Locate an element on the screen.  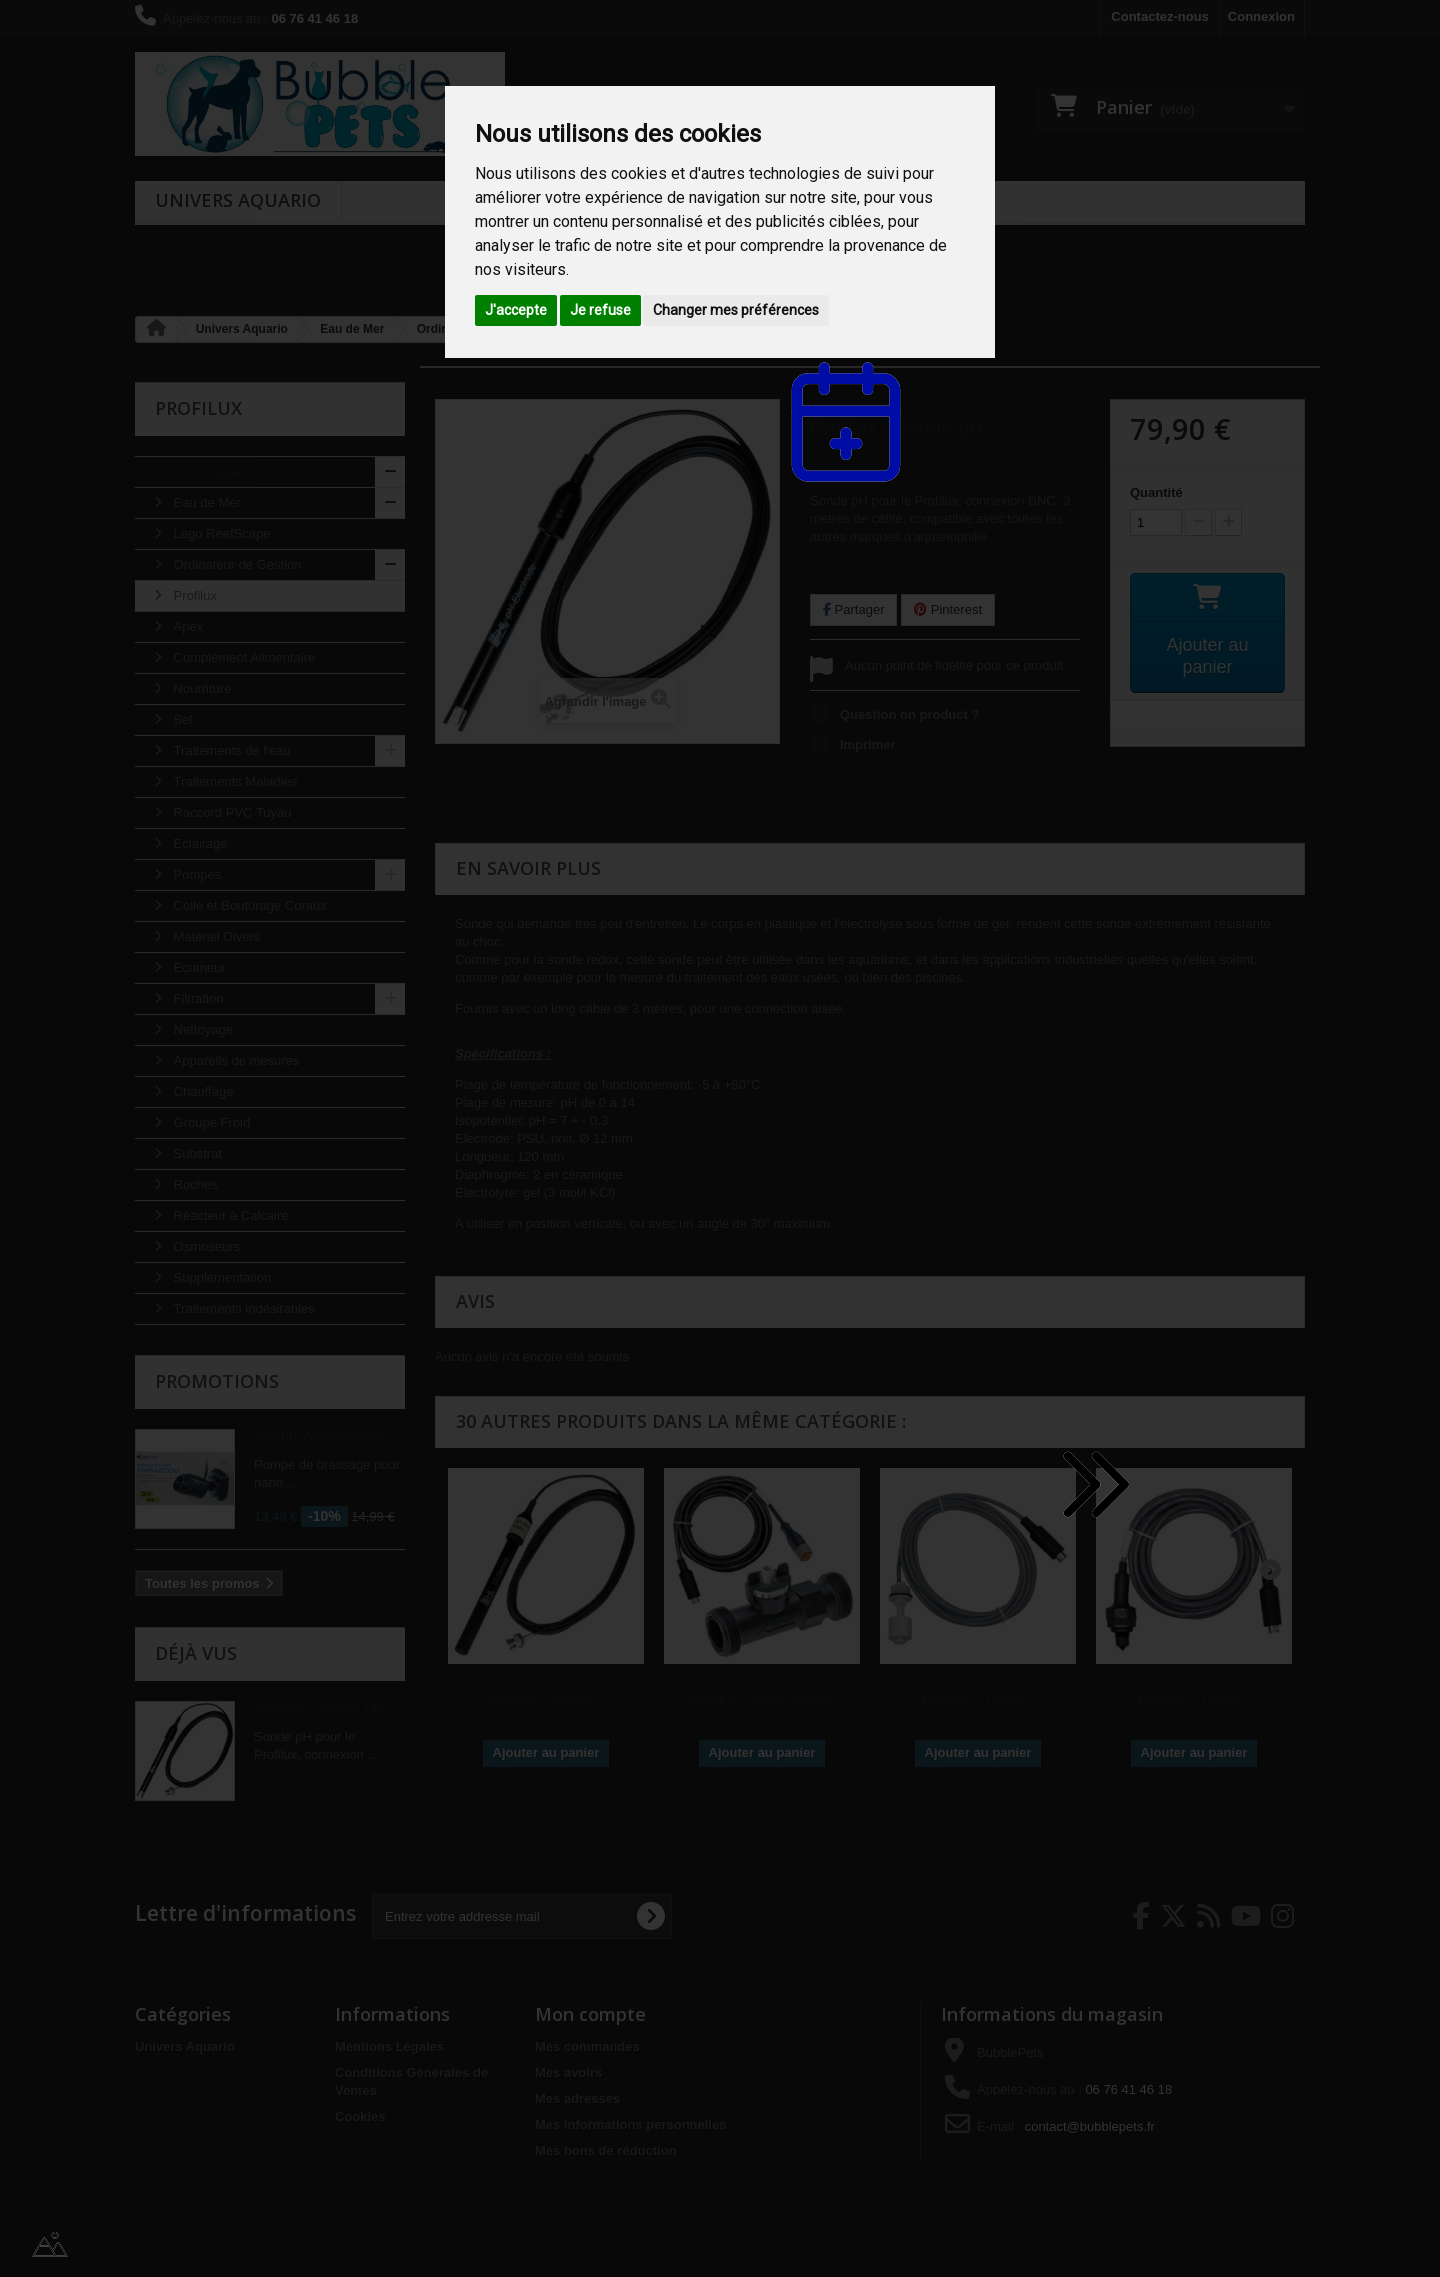
view landscape or nature photos is located at coordinates (50, 2246).